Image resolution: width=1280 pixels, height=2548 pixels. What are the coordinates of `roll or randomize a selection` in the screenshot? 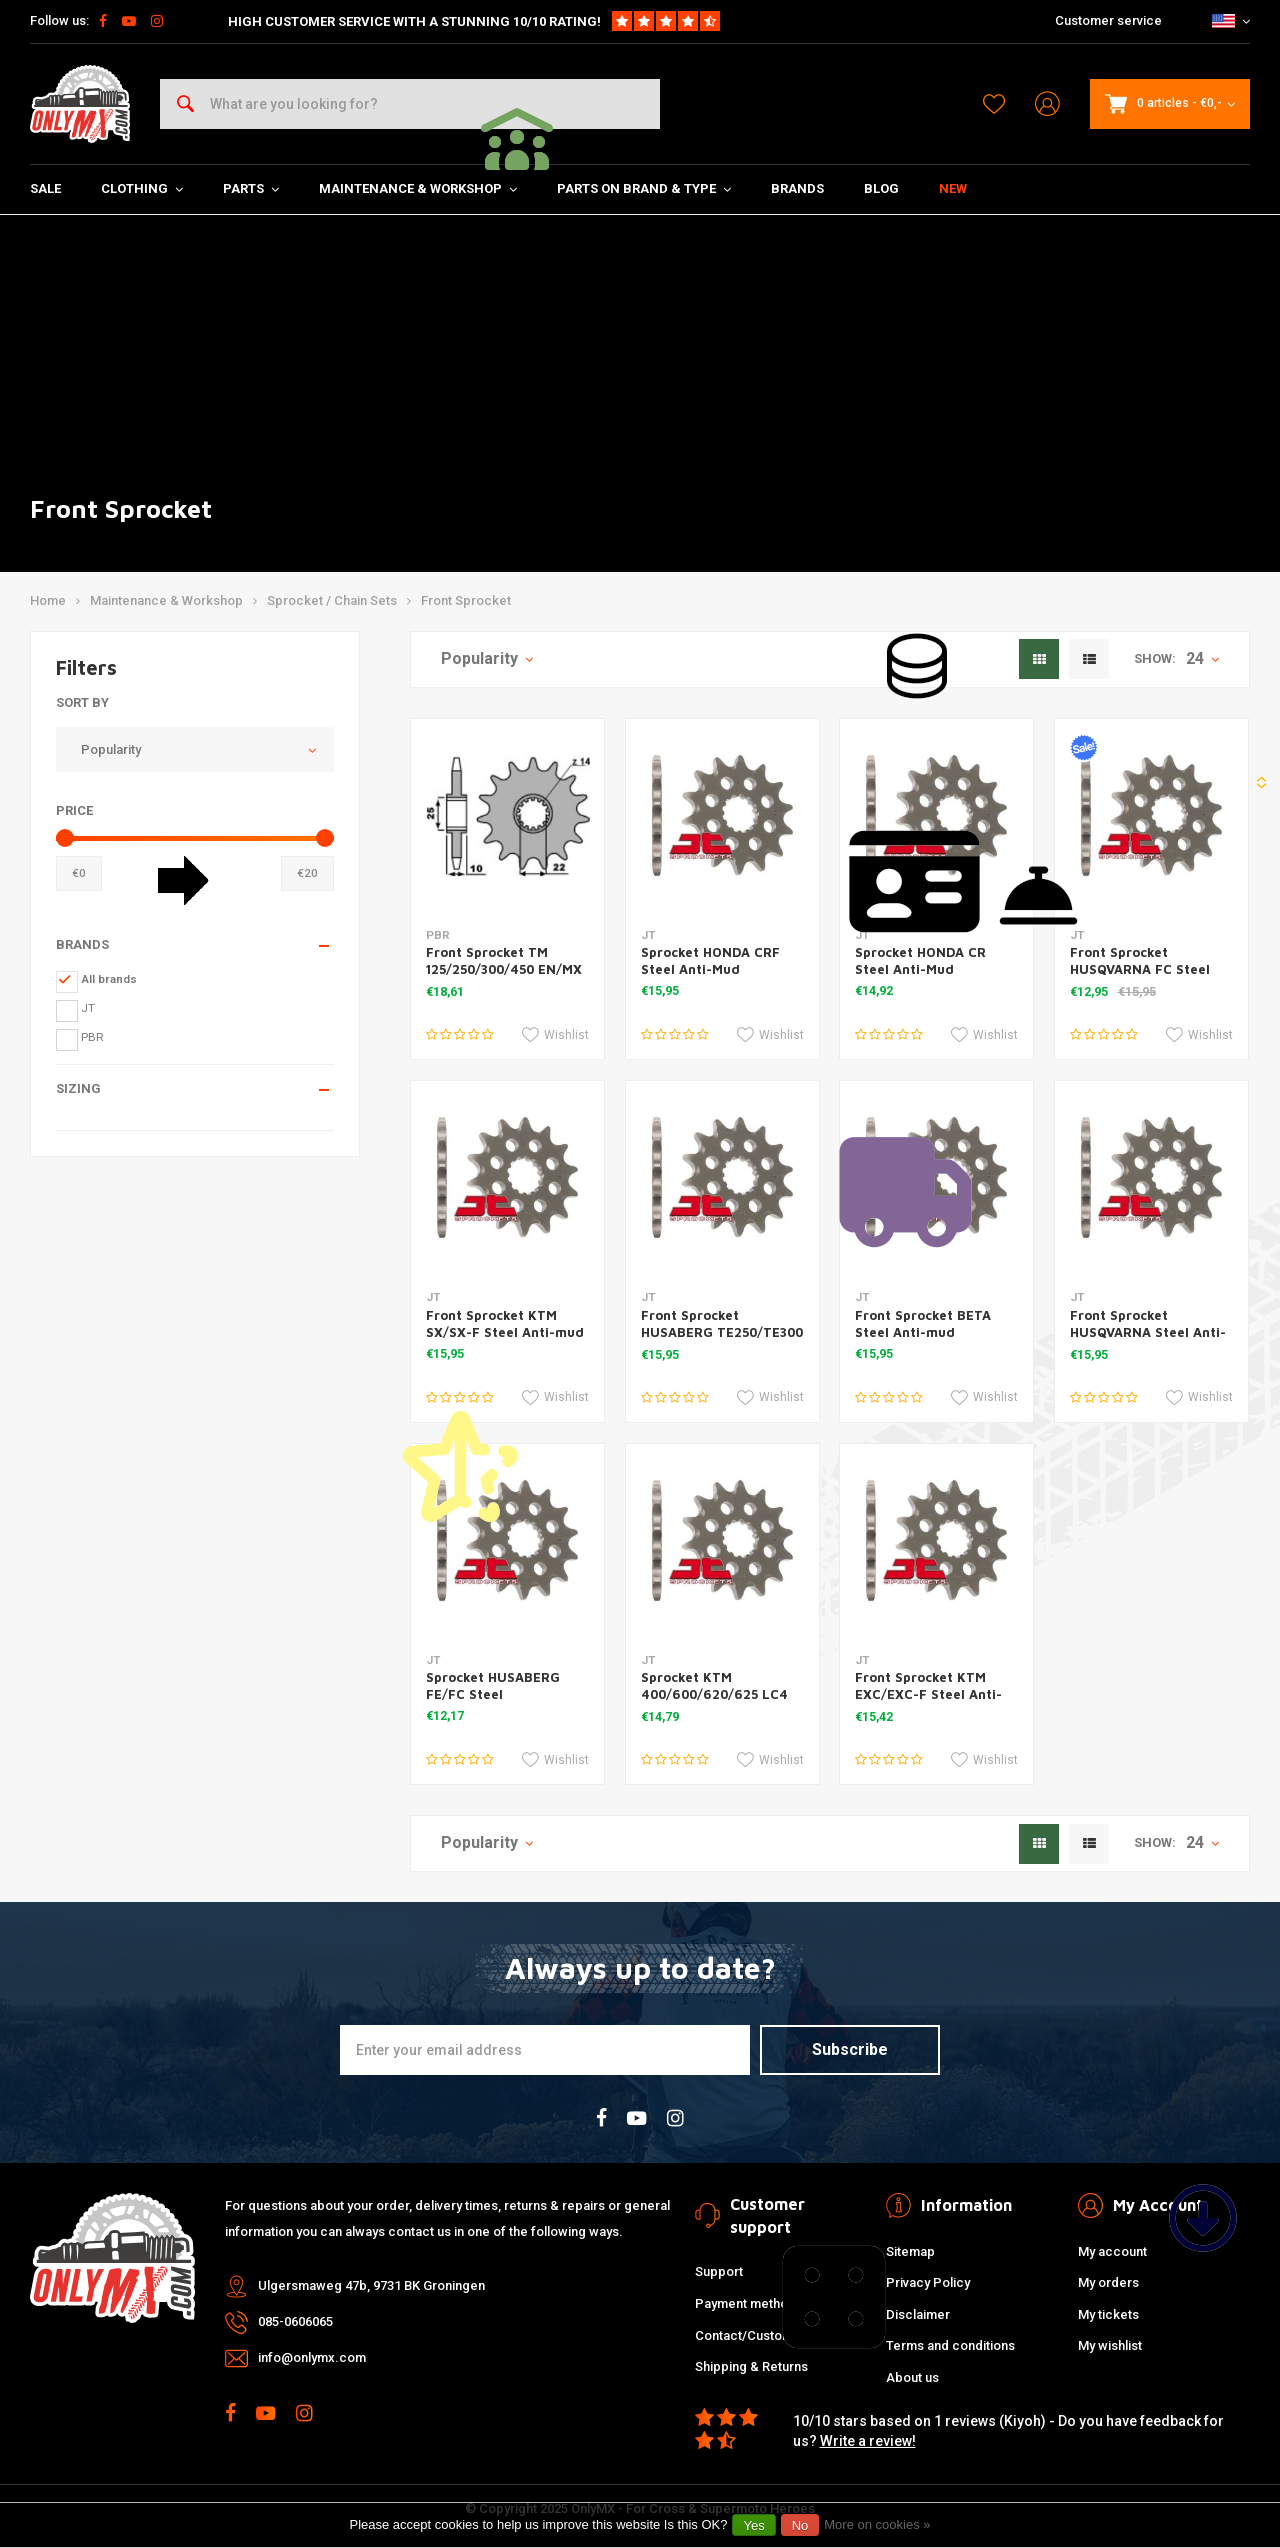 It's located at (834, 2297).